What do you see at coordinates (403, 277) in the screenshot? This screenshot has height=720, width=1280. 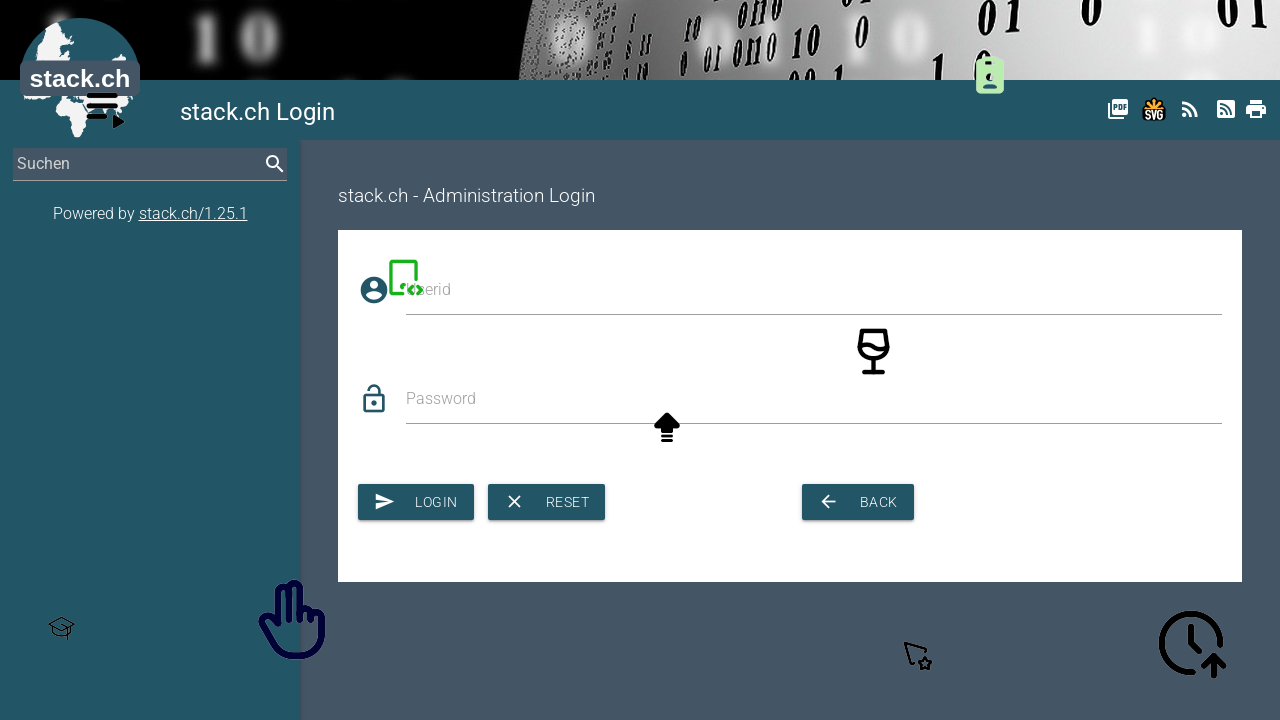 I see `access tablet developer tools` at bounding box center [403, 277].